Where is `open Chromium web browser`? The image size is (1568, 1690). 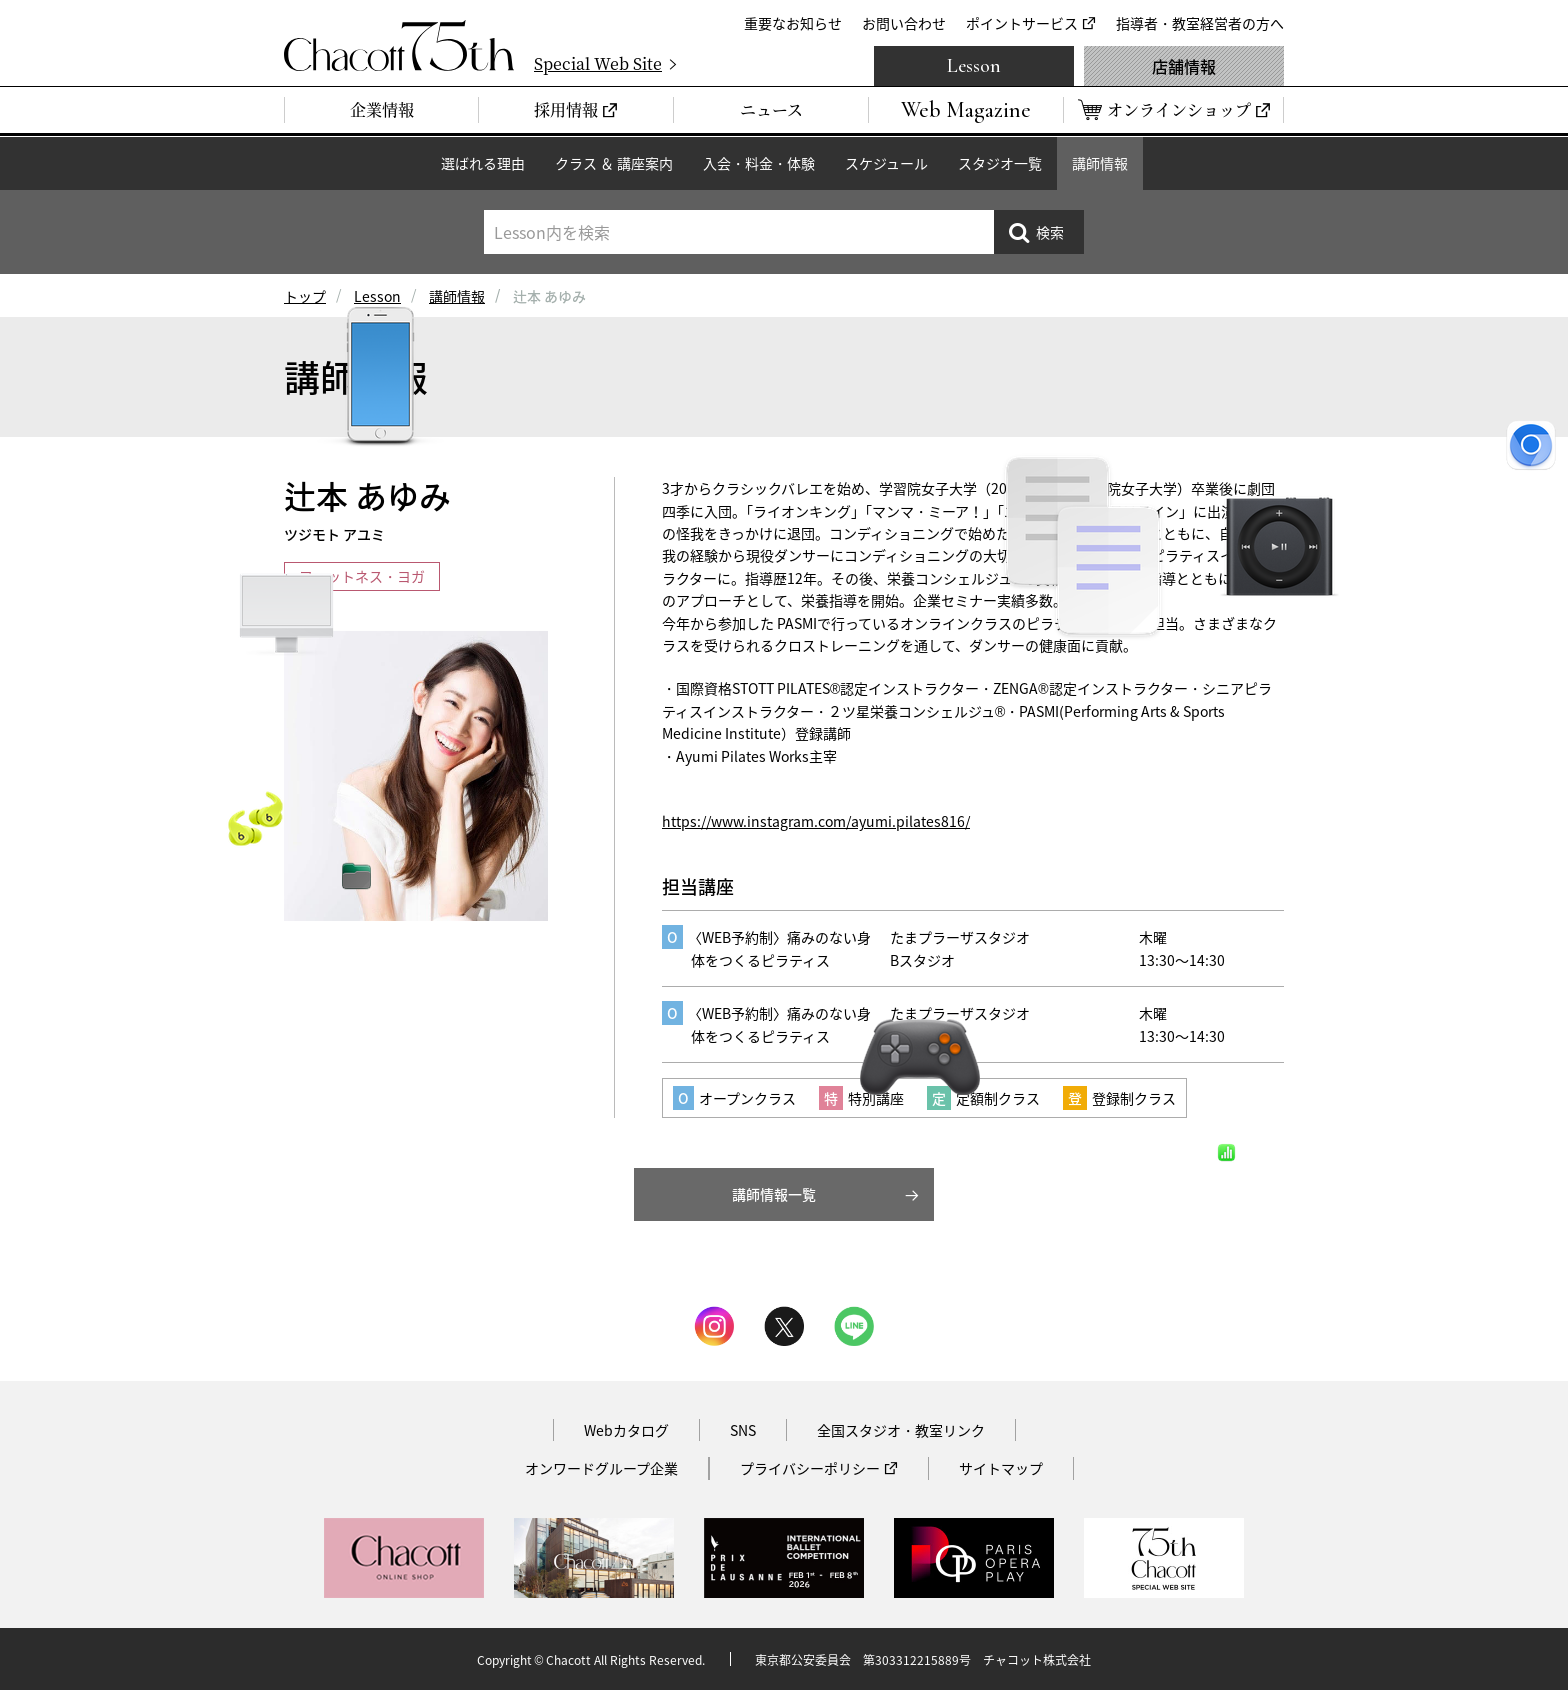
open Chromium web browser is located at coordinates (1531, 445).